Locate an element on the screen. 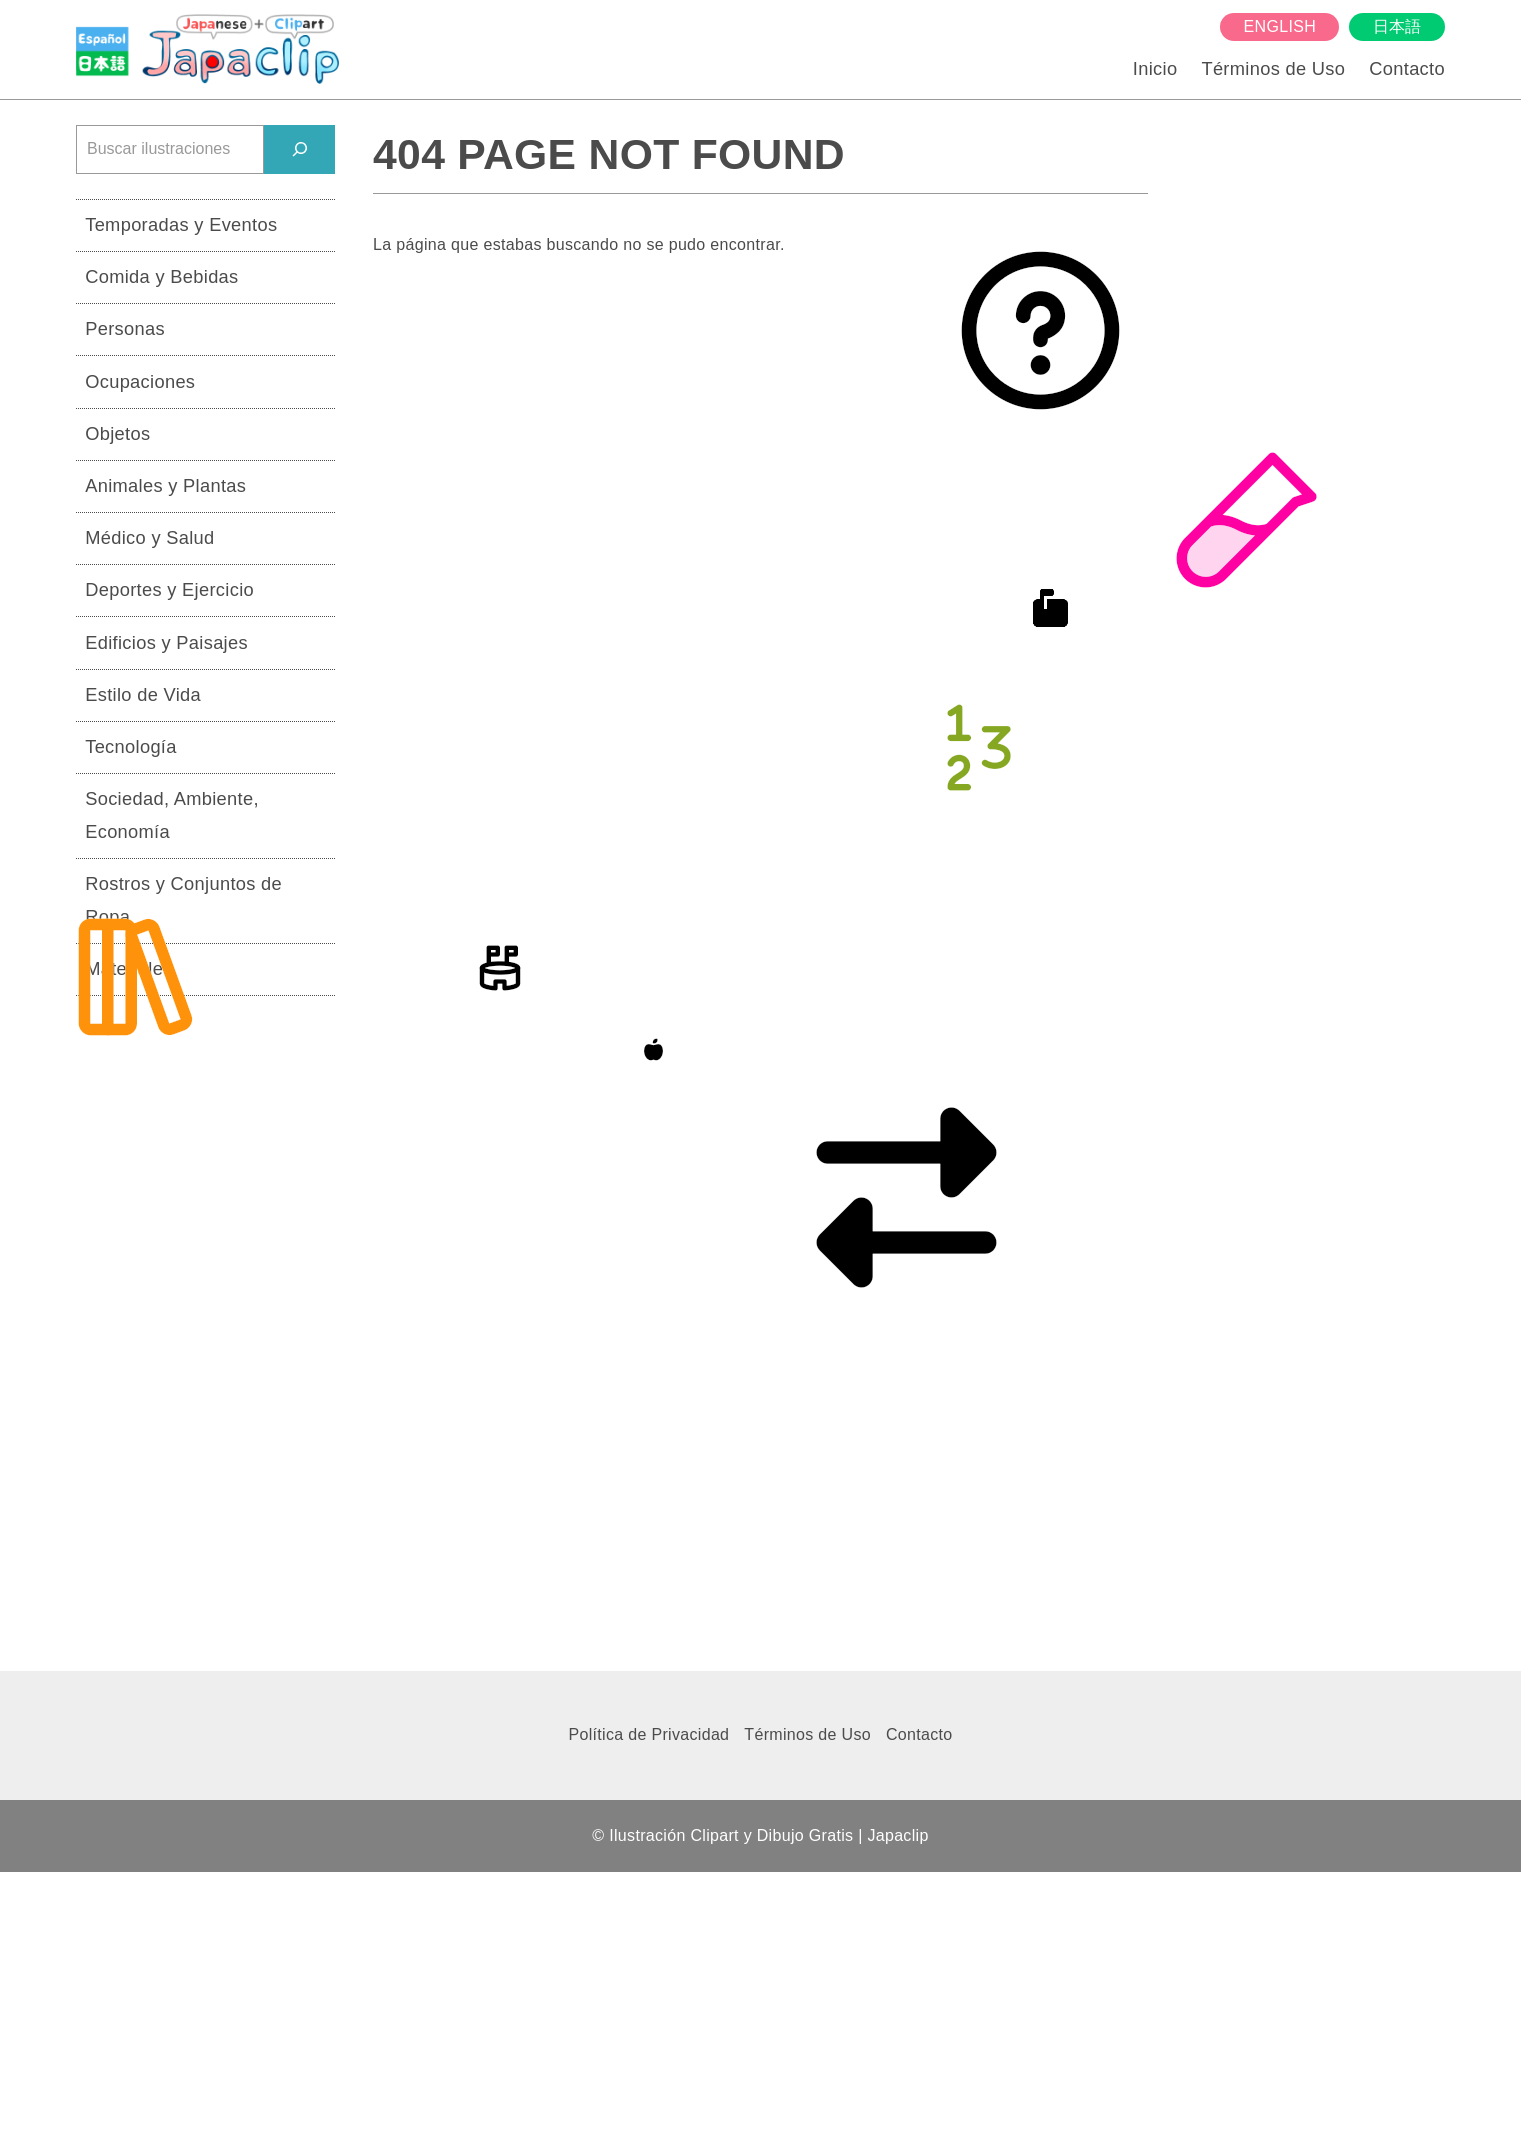 The width and height of the screenshot is (1521, 2152). access lab or experimental features is located at coordinates (1244, 520).